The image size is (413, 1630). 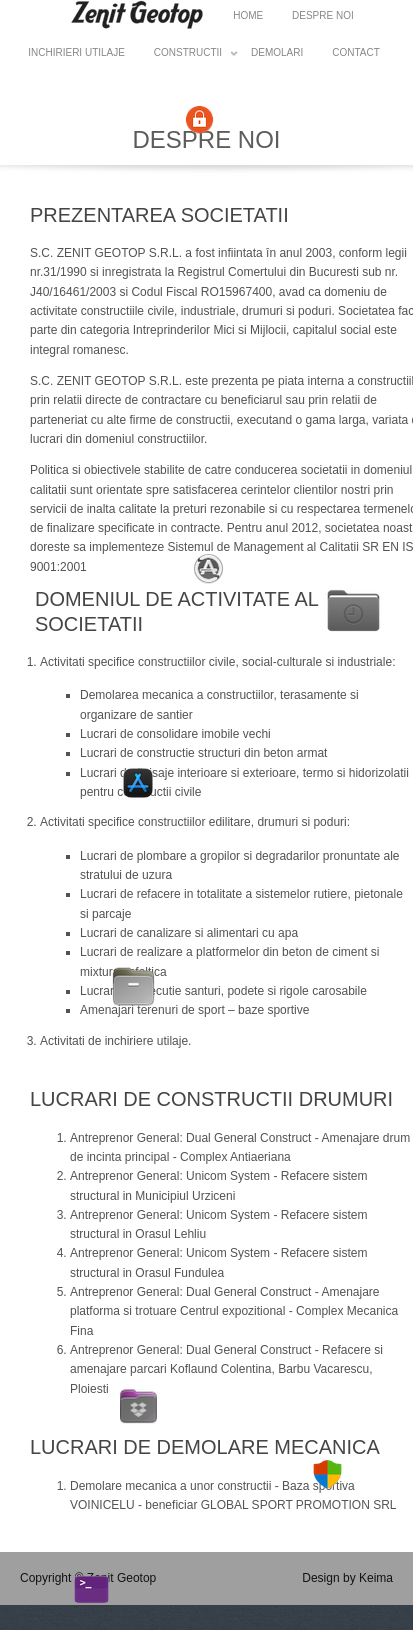 What do you see at coordinates (133, 986) in the screenshot?
I see `open the nautilus file manager` at bounding box center [133, 986].